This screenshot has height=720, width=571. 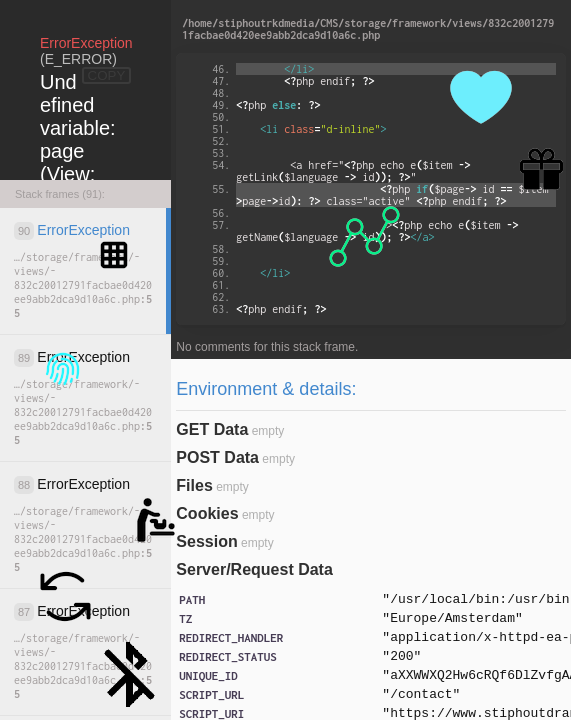 I want to click on add to favorites, so click(x=481, y=95).